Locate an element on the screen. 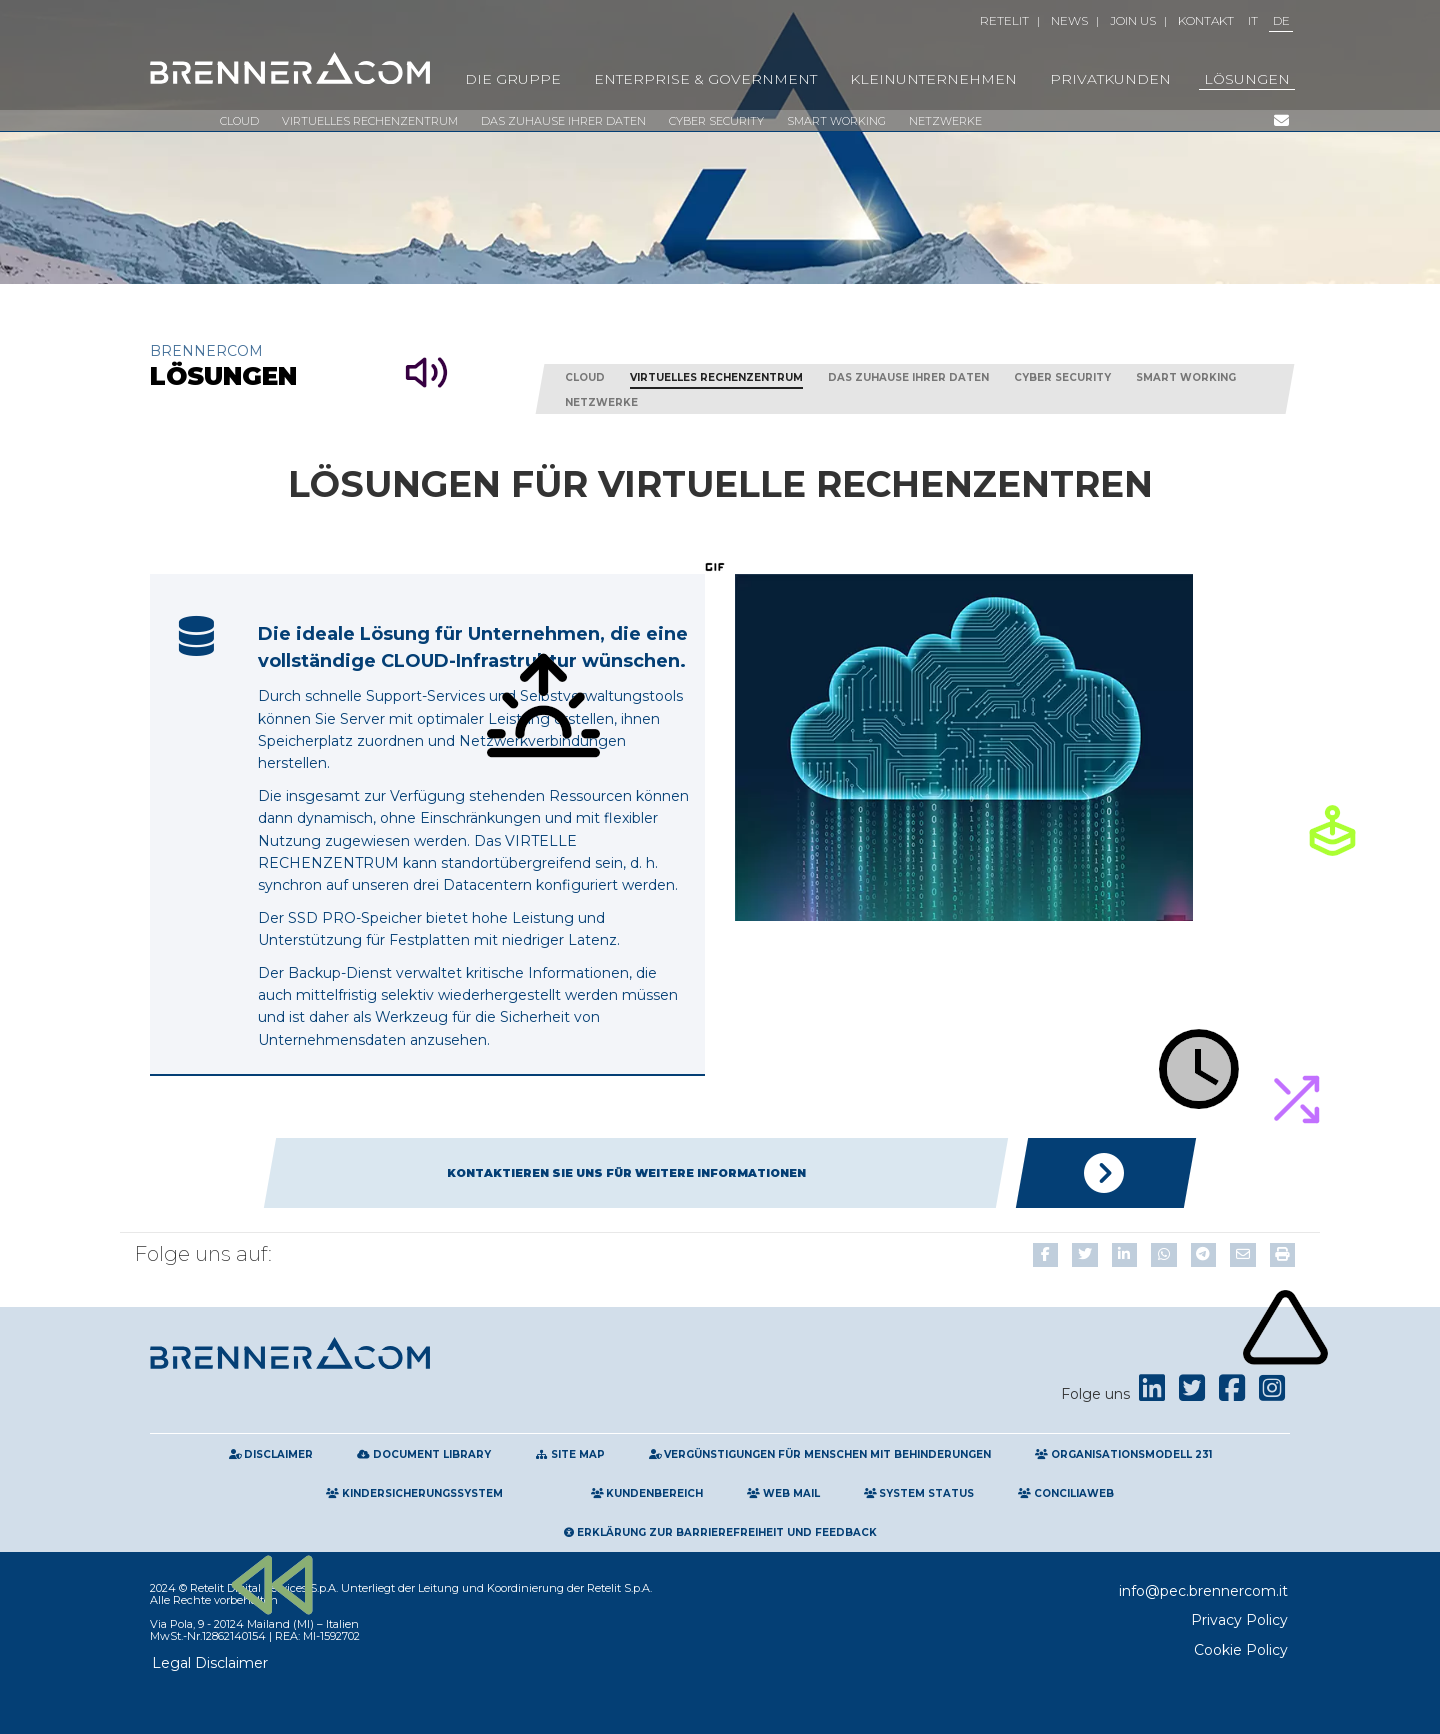 This screenshot has width=1440, height=1734. indicates a warning or caution state is located at coordinates (1285, 1327).